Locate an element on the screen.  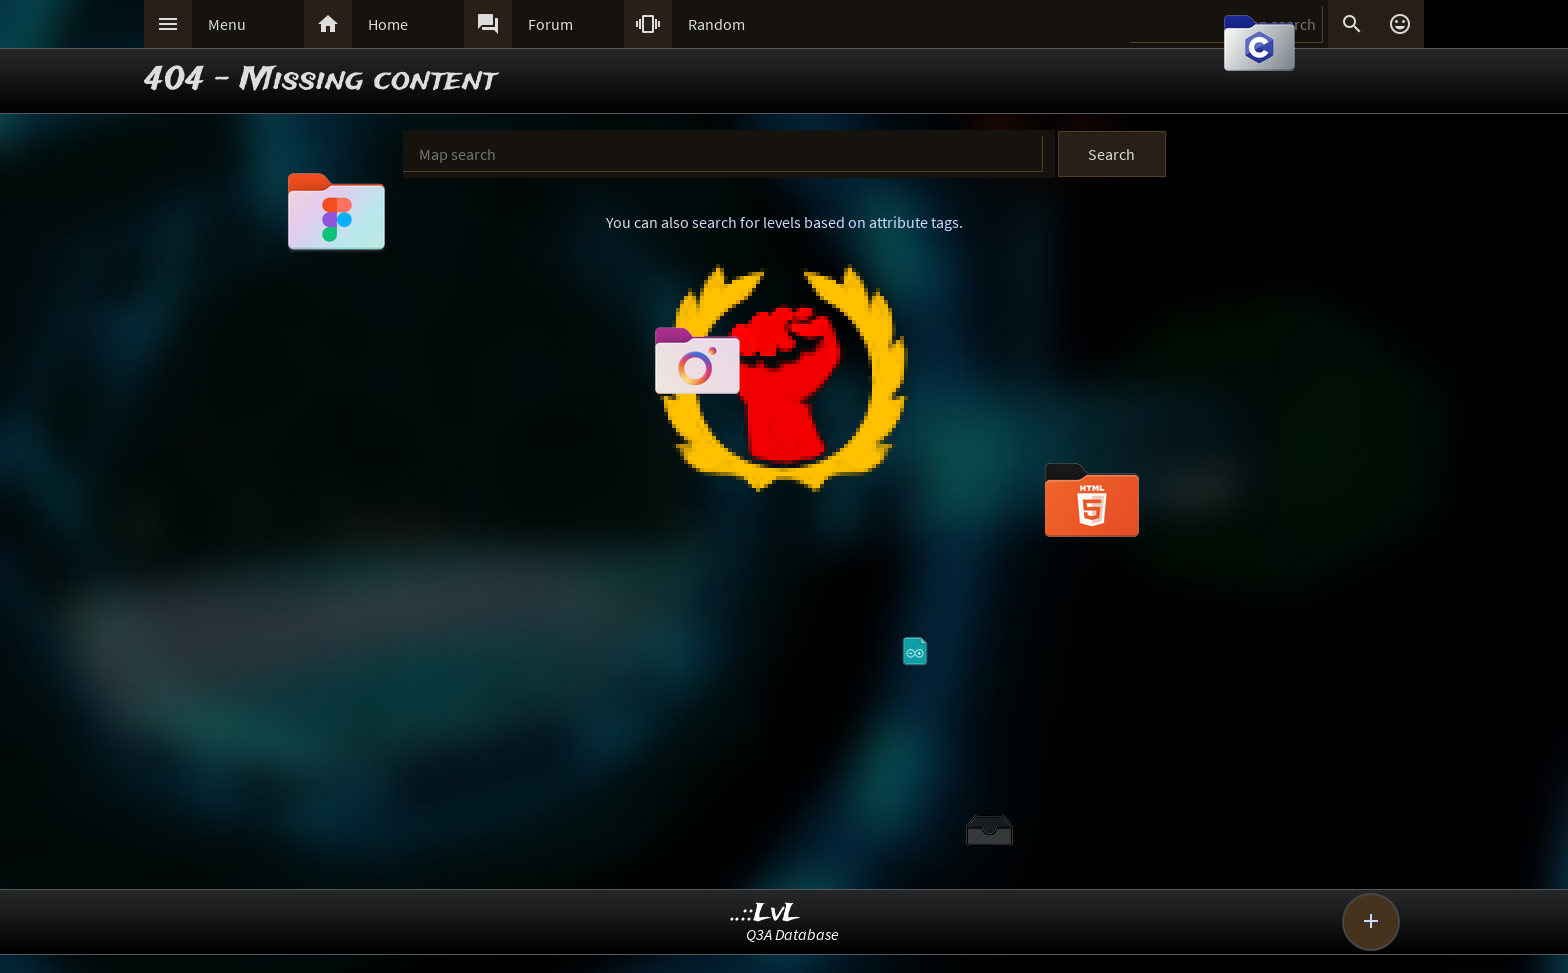
open figma project files folder is located at coordinates (336, 214).